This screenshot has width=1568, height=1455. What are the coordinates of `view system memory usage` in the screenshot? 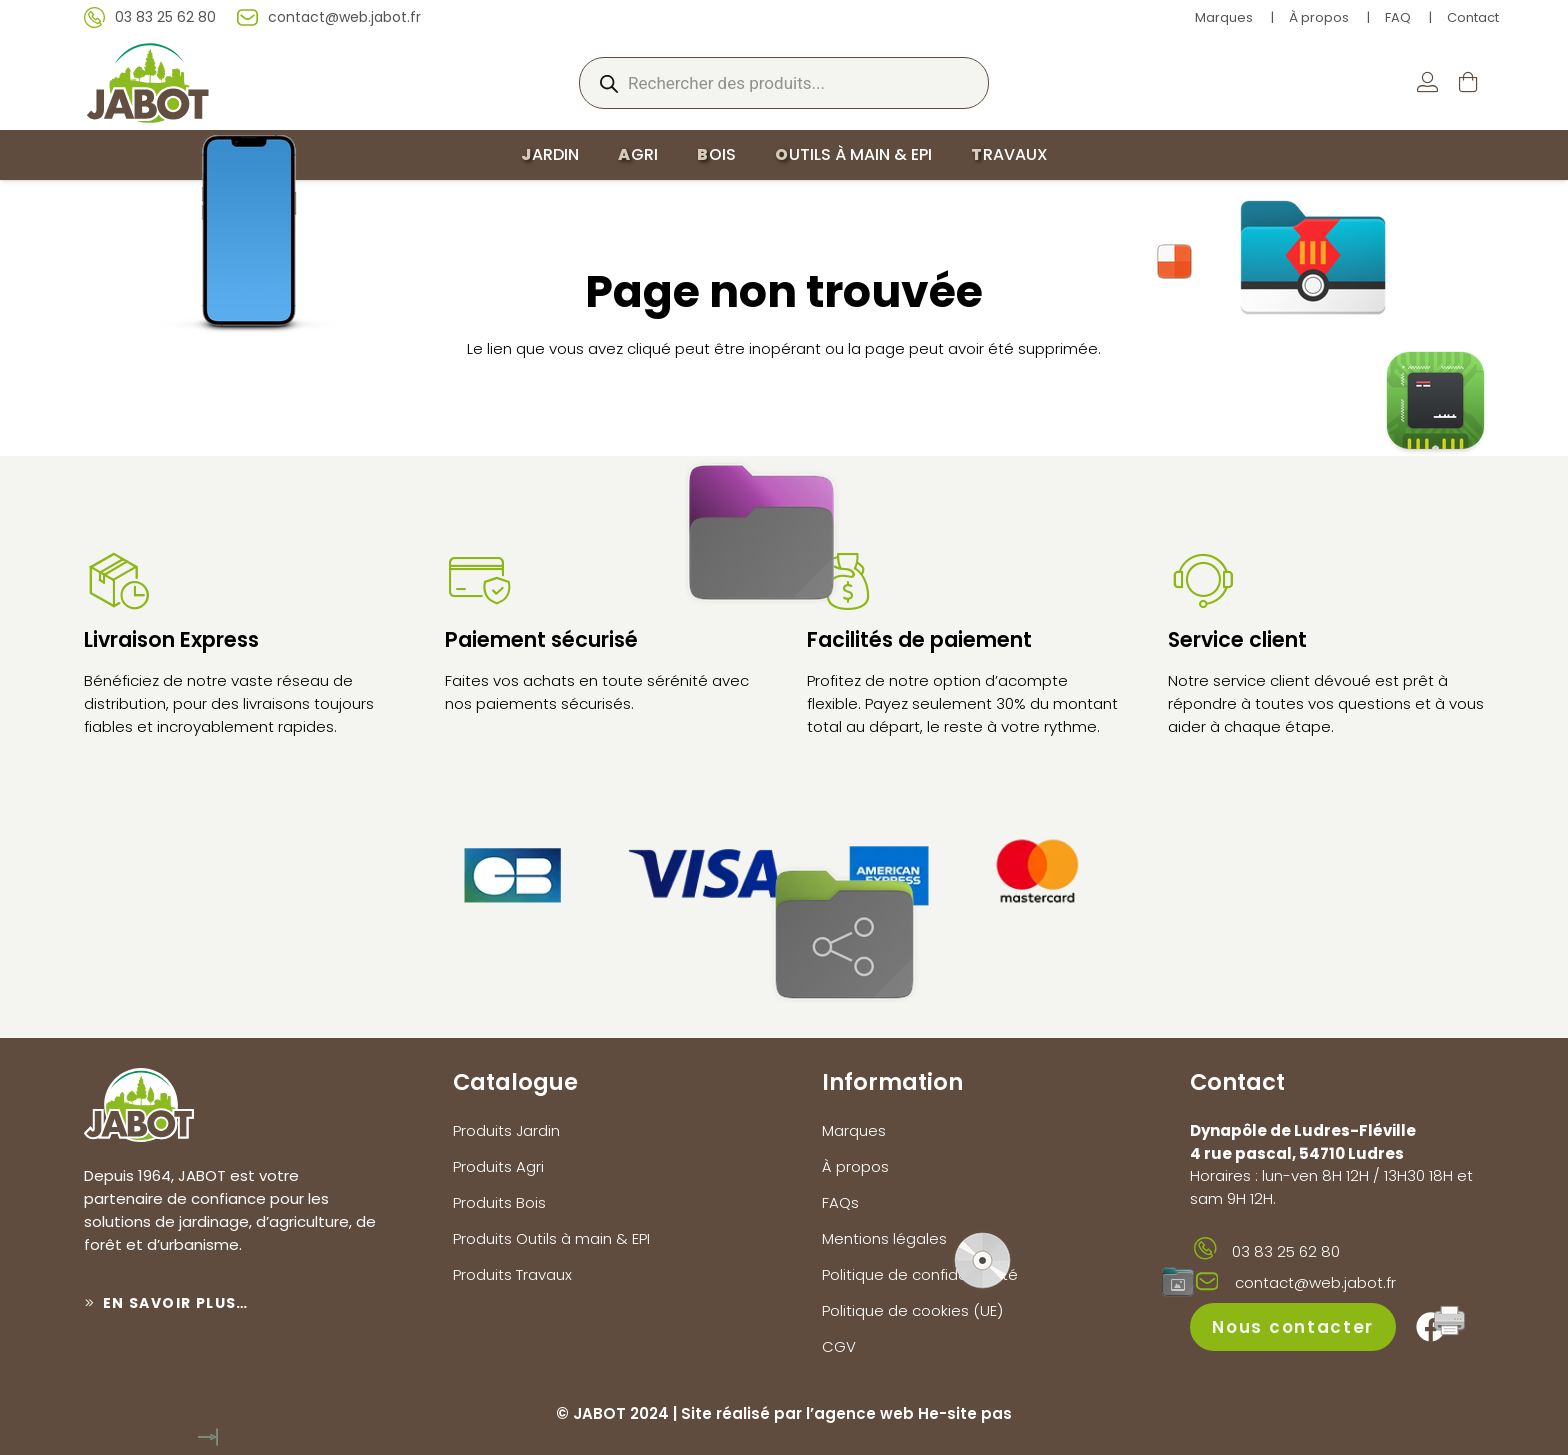 It's located at (1435, 400).